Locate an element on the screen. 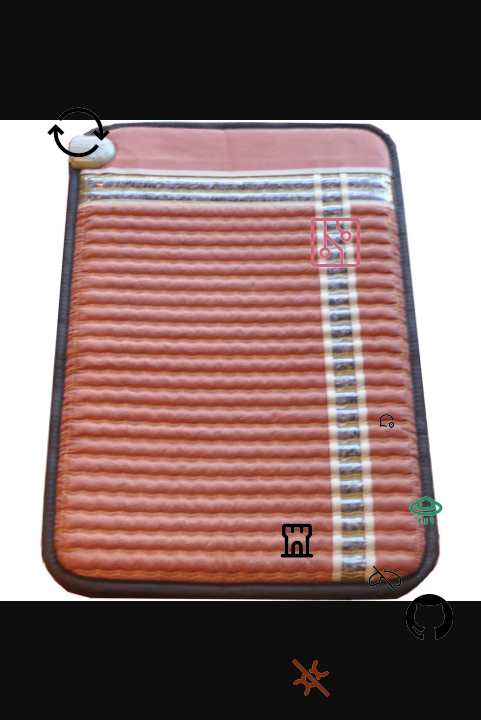  access hardware or circuit settings is located at coordinates (335, 242).